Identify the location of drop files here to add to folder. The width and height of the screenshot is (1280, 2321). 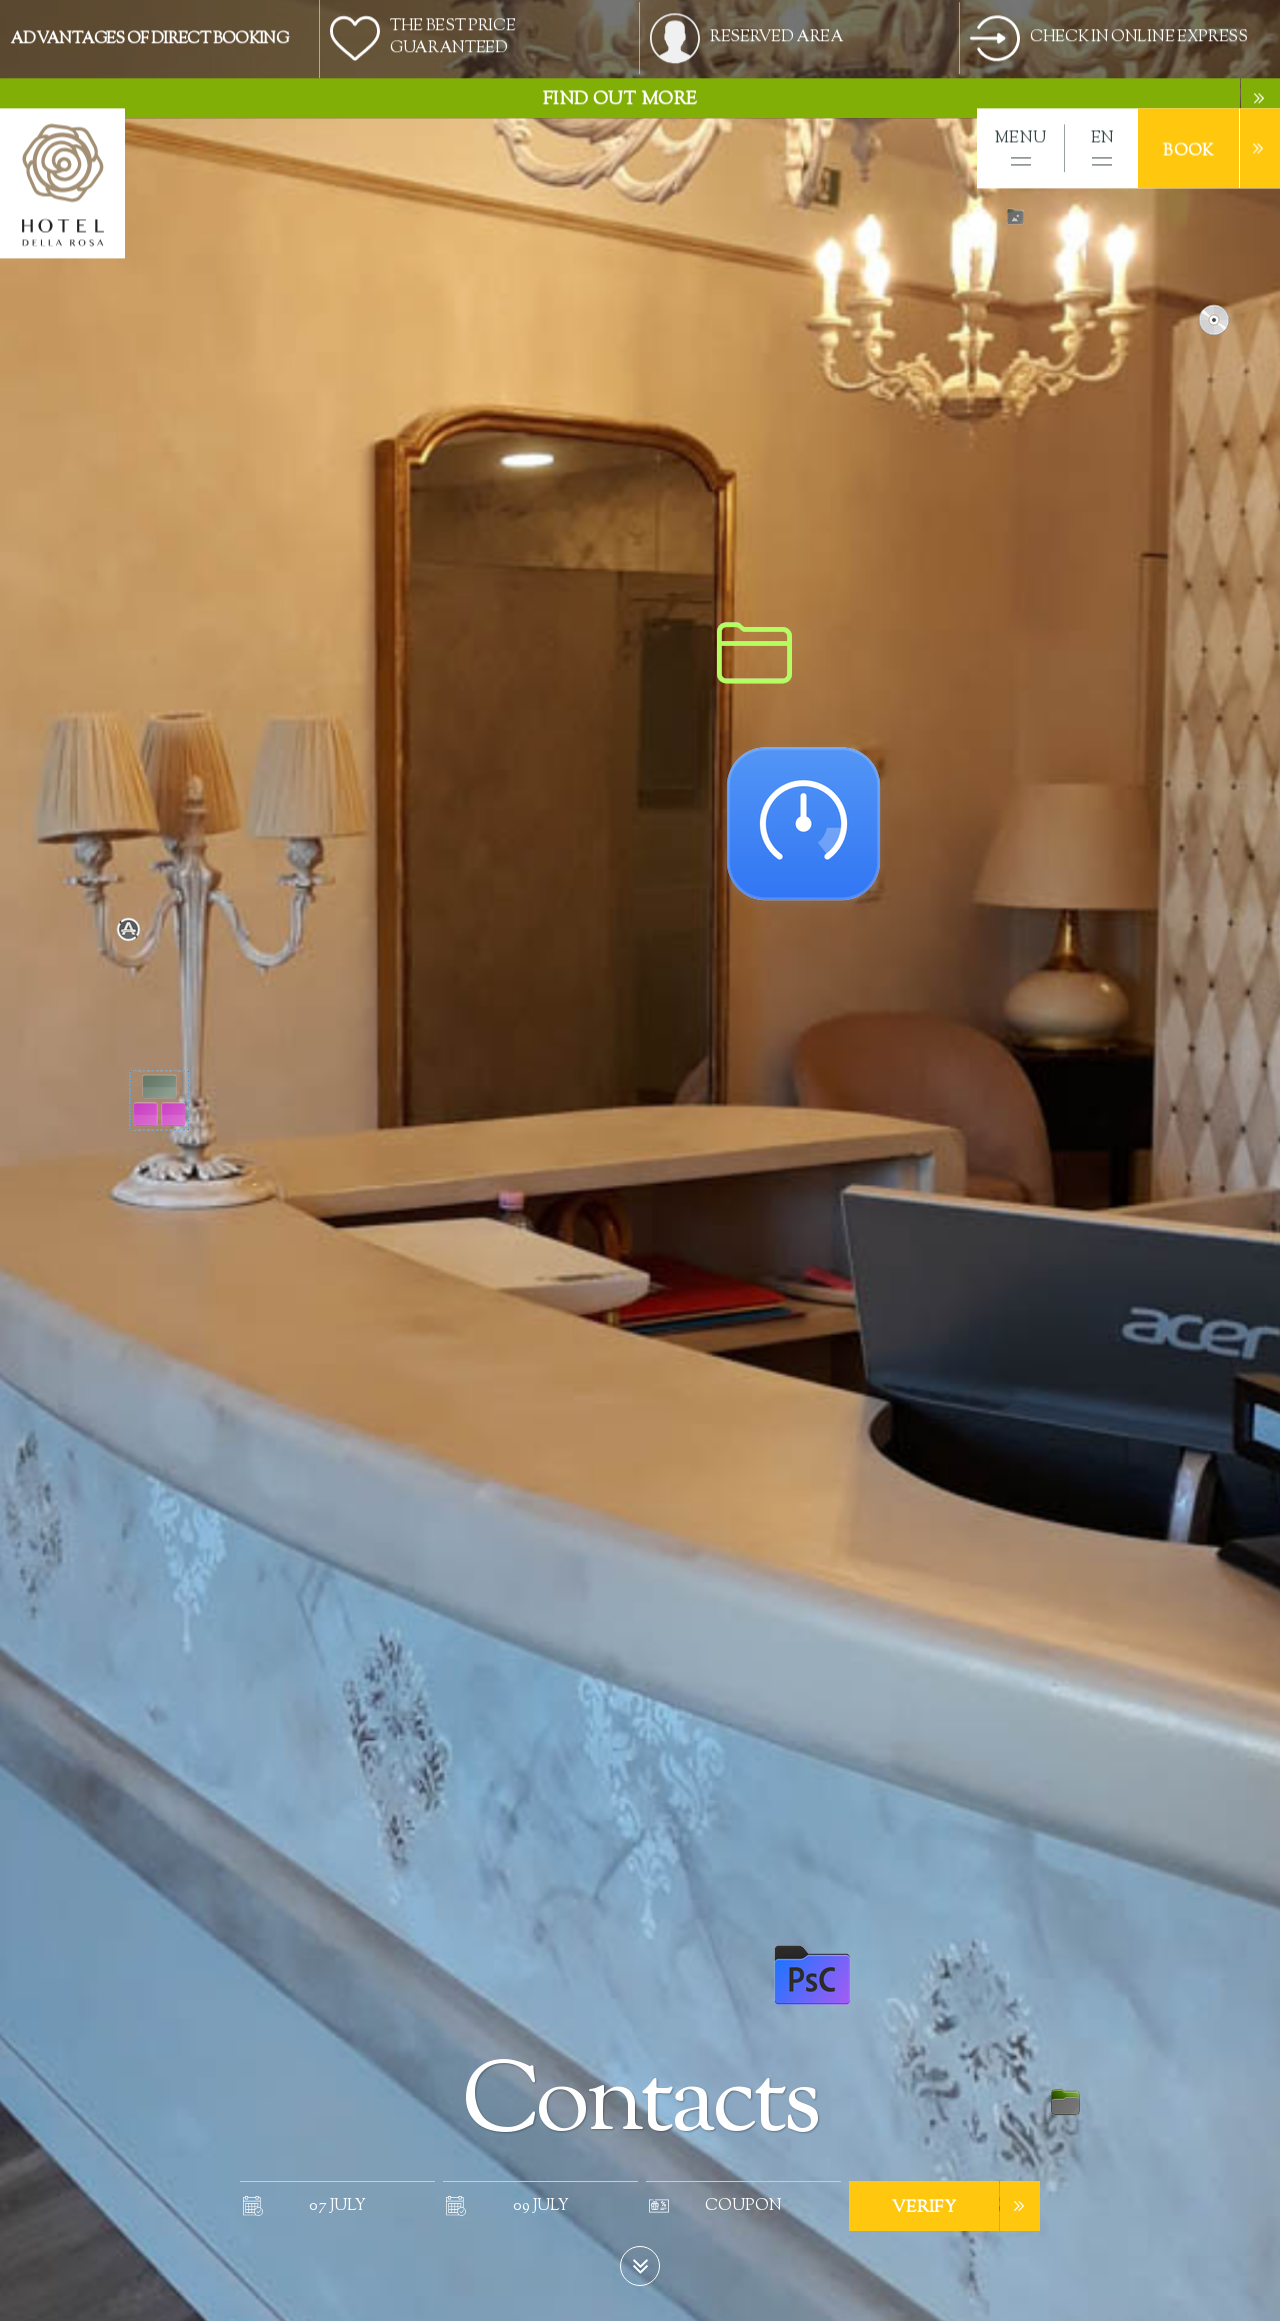
(1065, 2101).